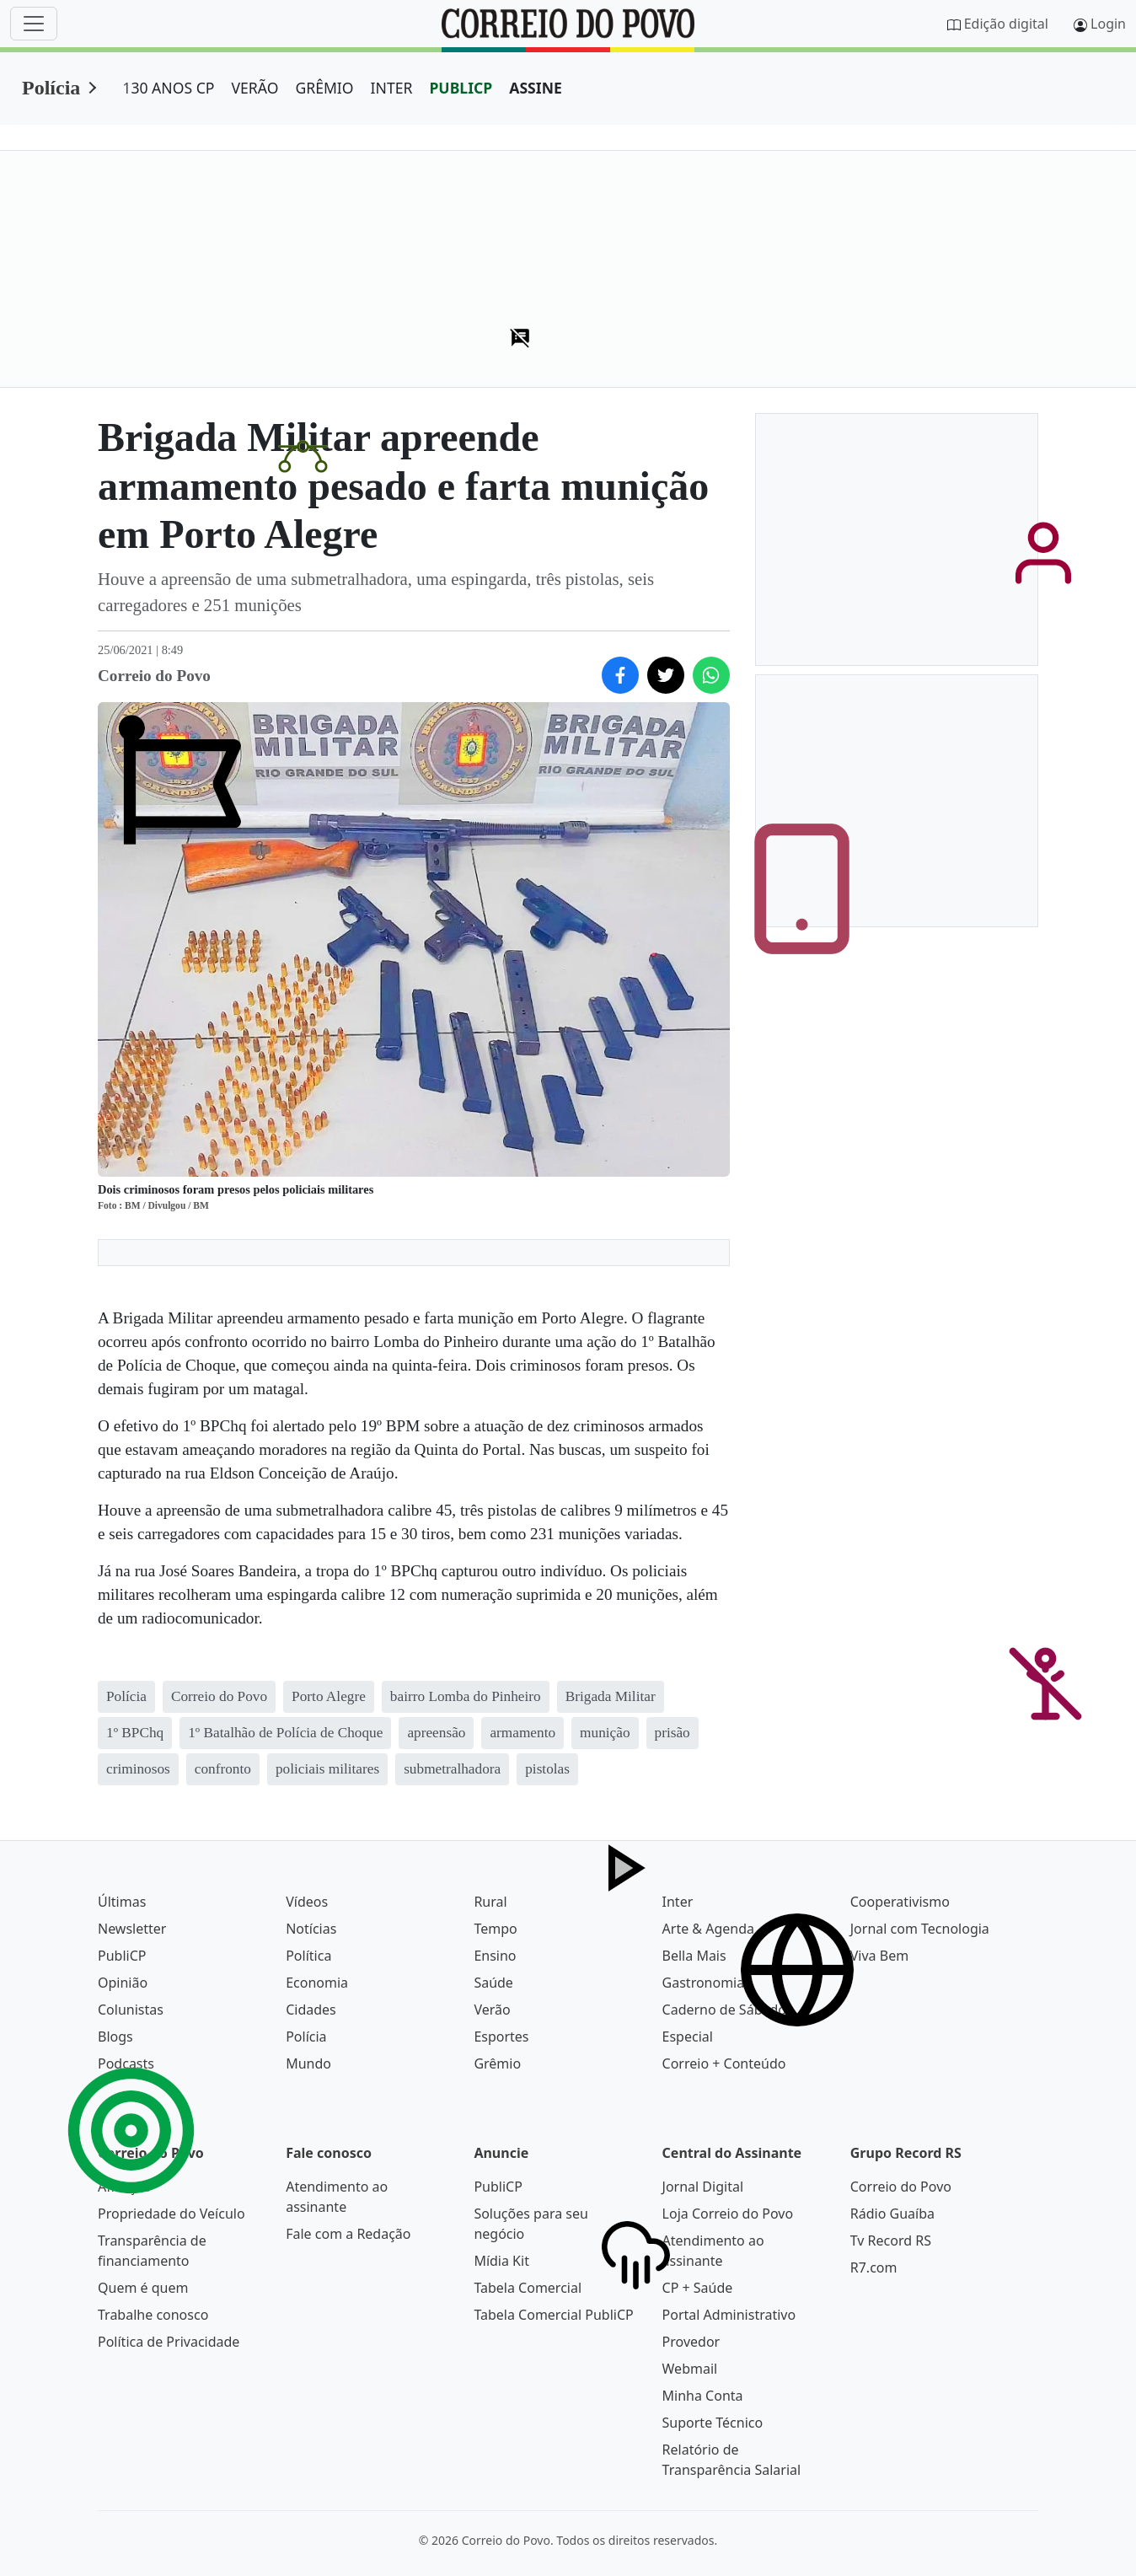 The width and height of the screenshot is (1136, 2576). What do you see at coordinates (303, 456) in the screenshot?
I see `edit vector path or bezier curve` at bounding box center [303, 456].